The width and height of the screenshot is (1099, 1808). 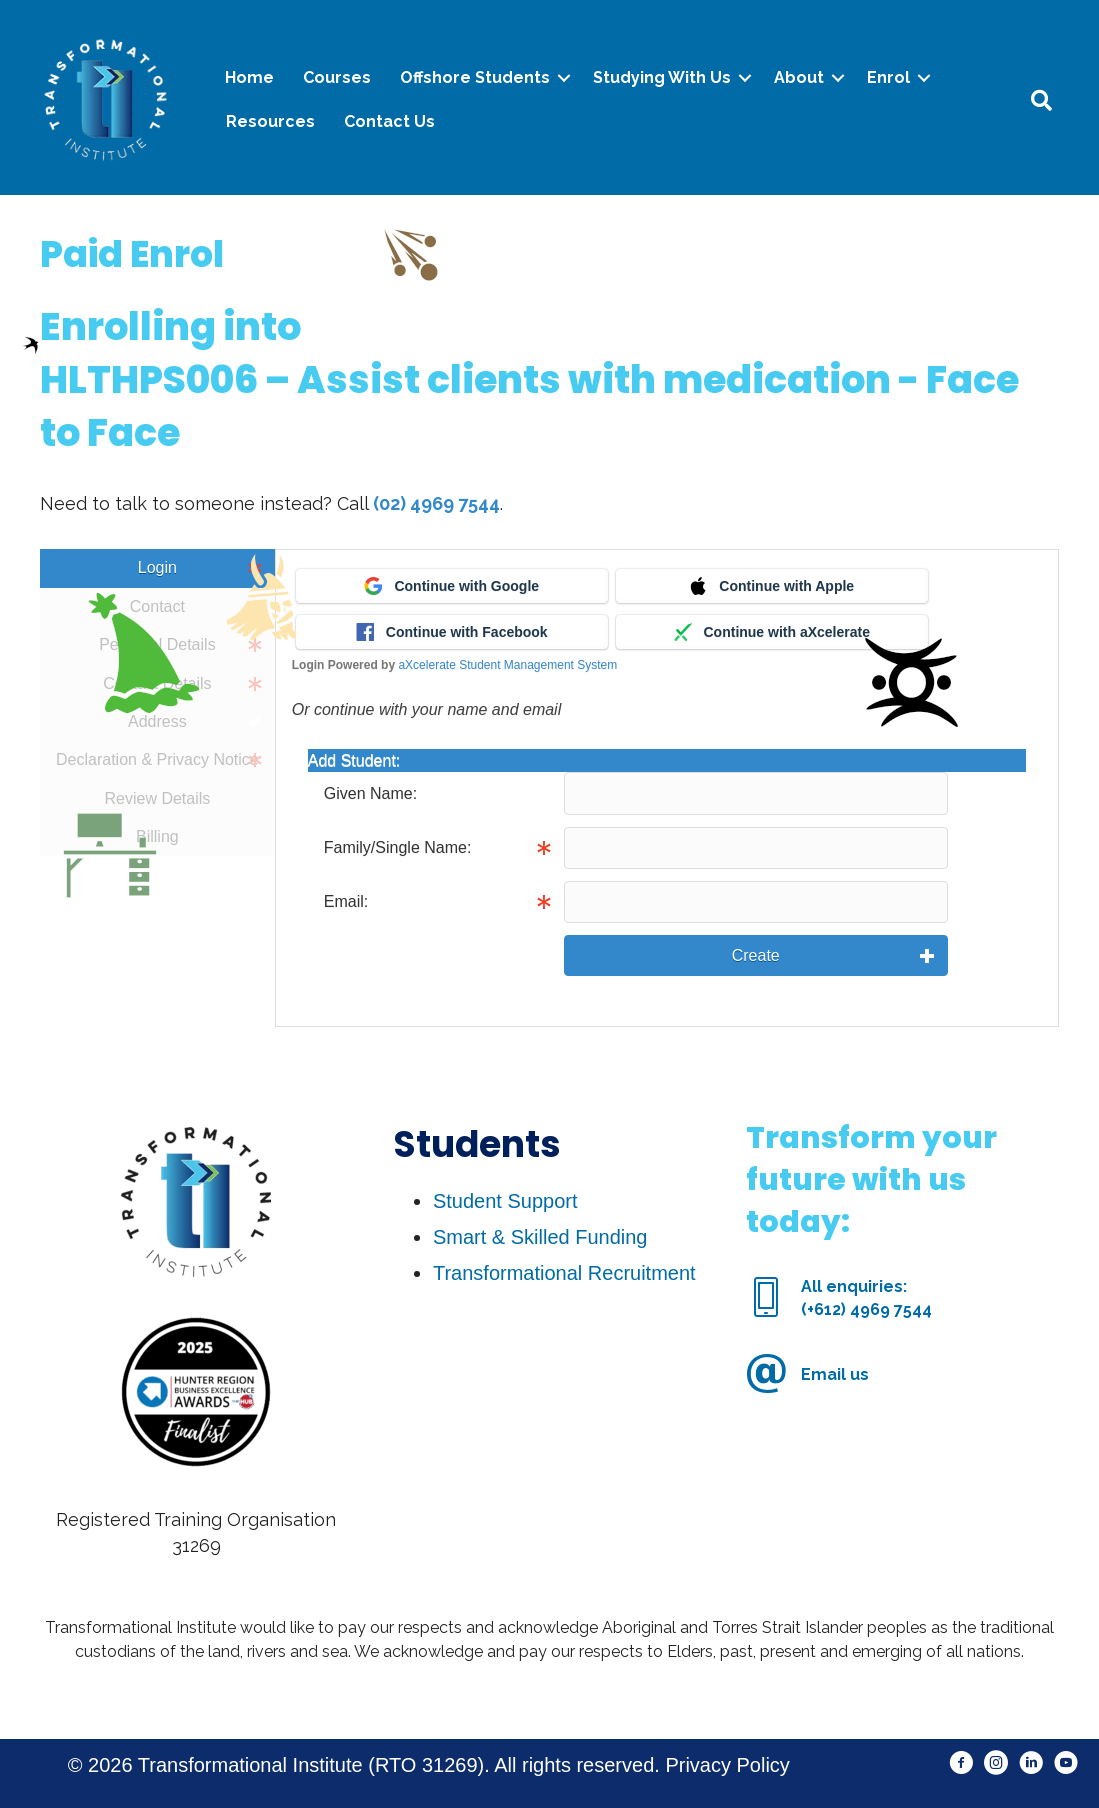 What do you see at coordinates (144, 653) in the screenshot?
I see `holiday or christmas-themed content` at bounding box center [144, 653].